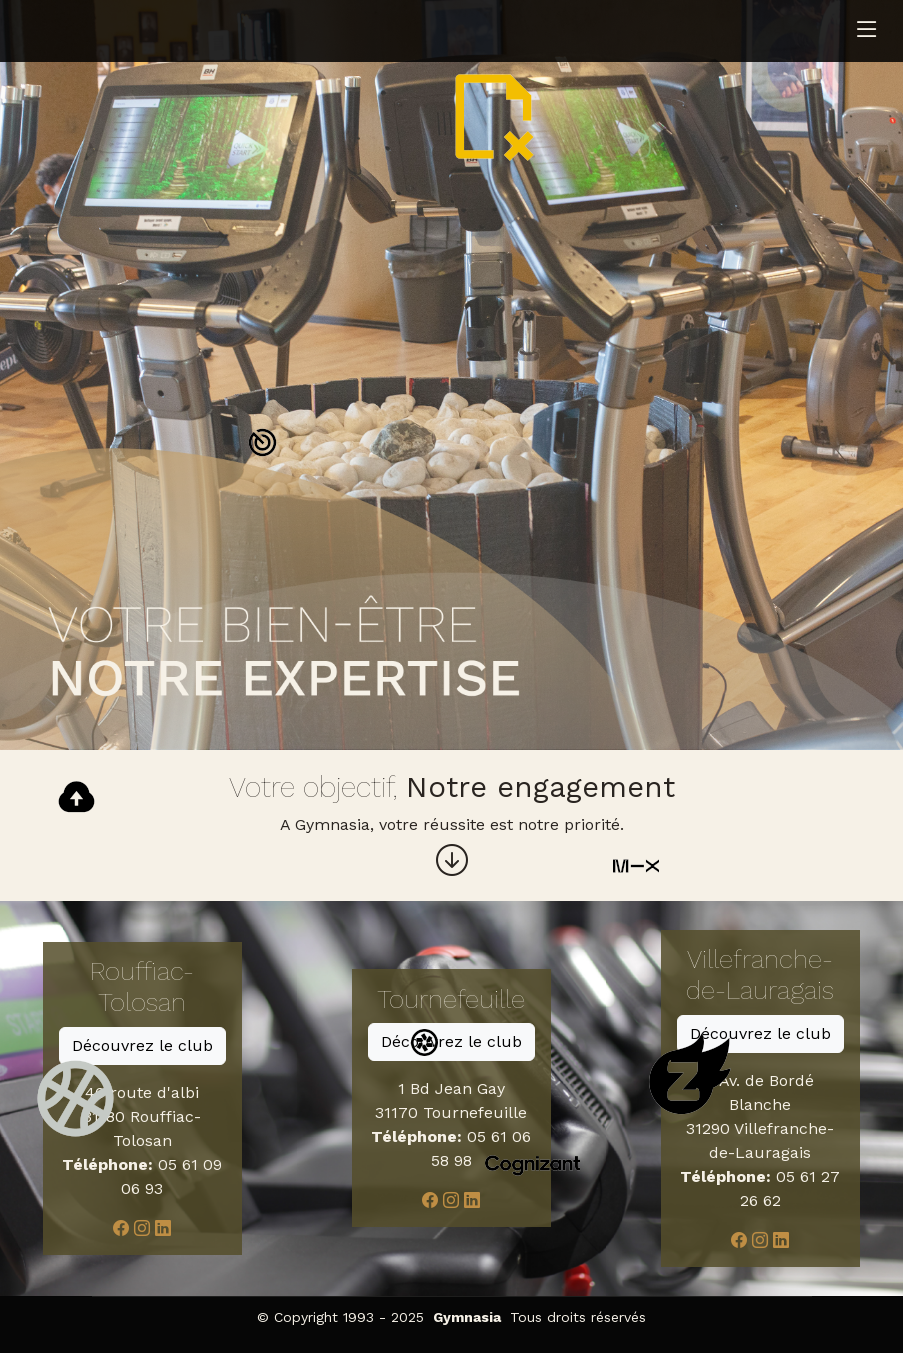  Describe the element at coordinates (75, 1098) in the screenshot. I see `access sports scores and updates` at that location.